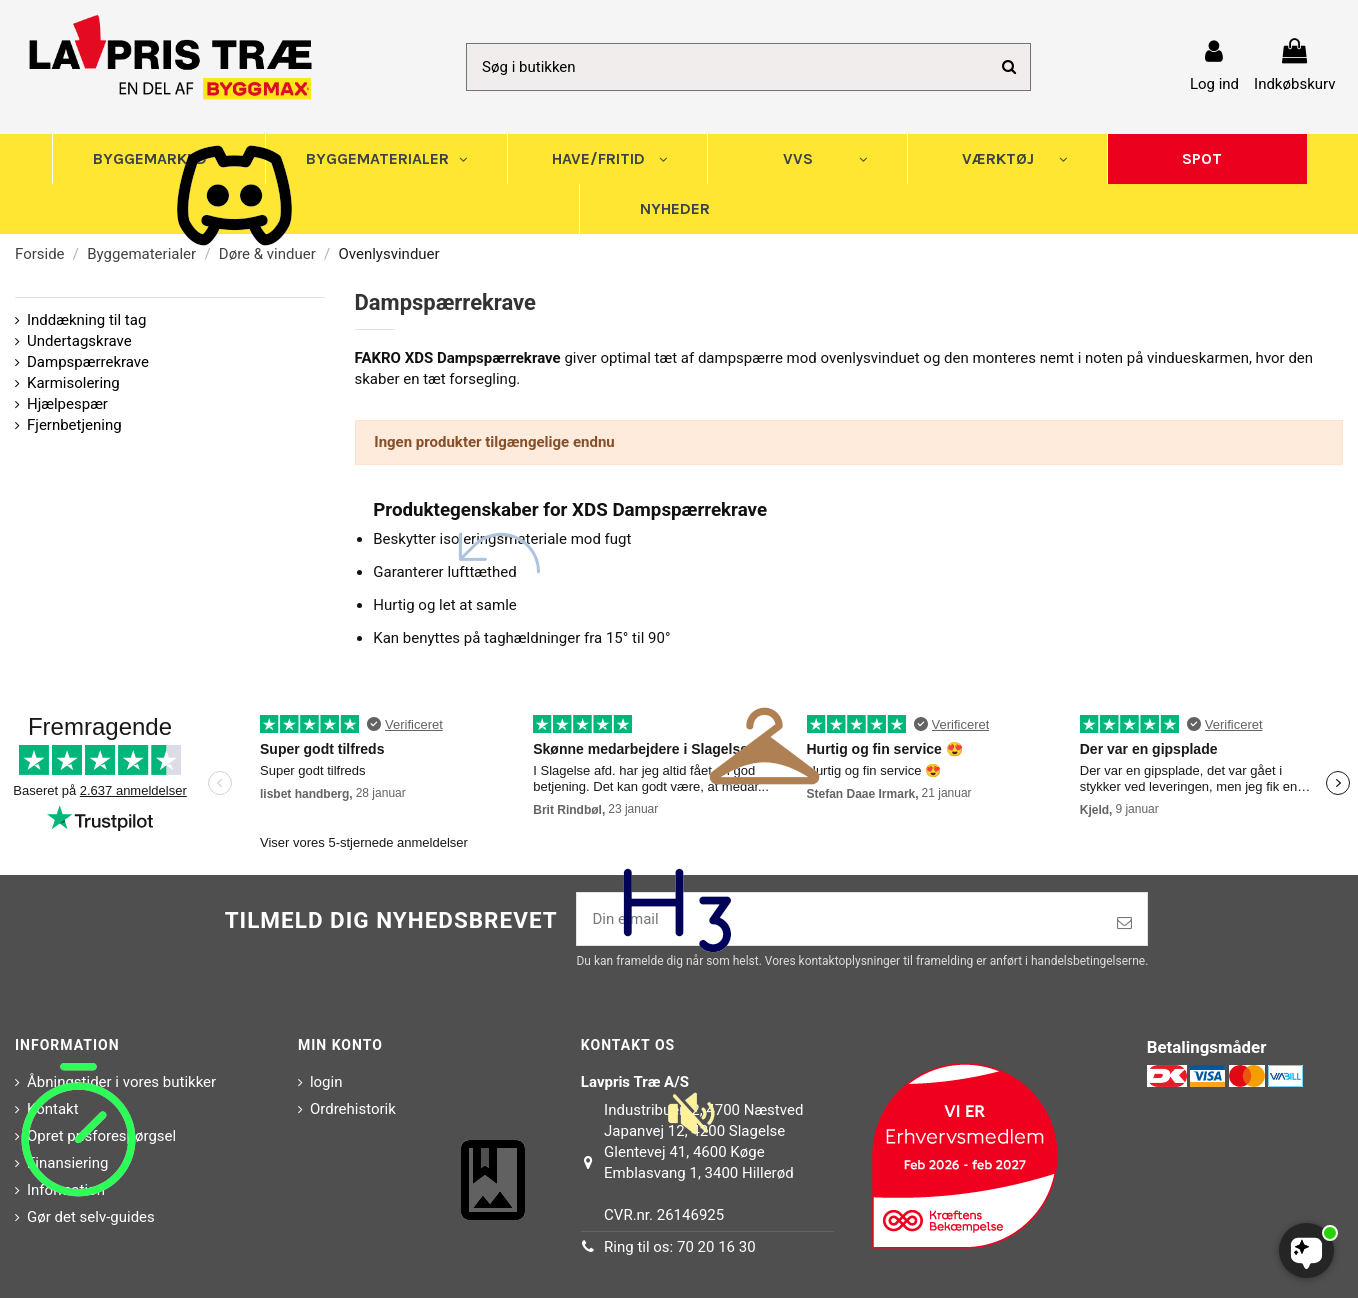  What do you see at coordinates (764, 751) in the screenshot?
I see `access wardrobe or clothing options` at bounding box center [764, 751].